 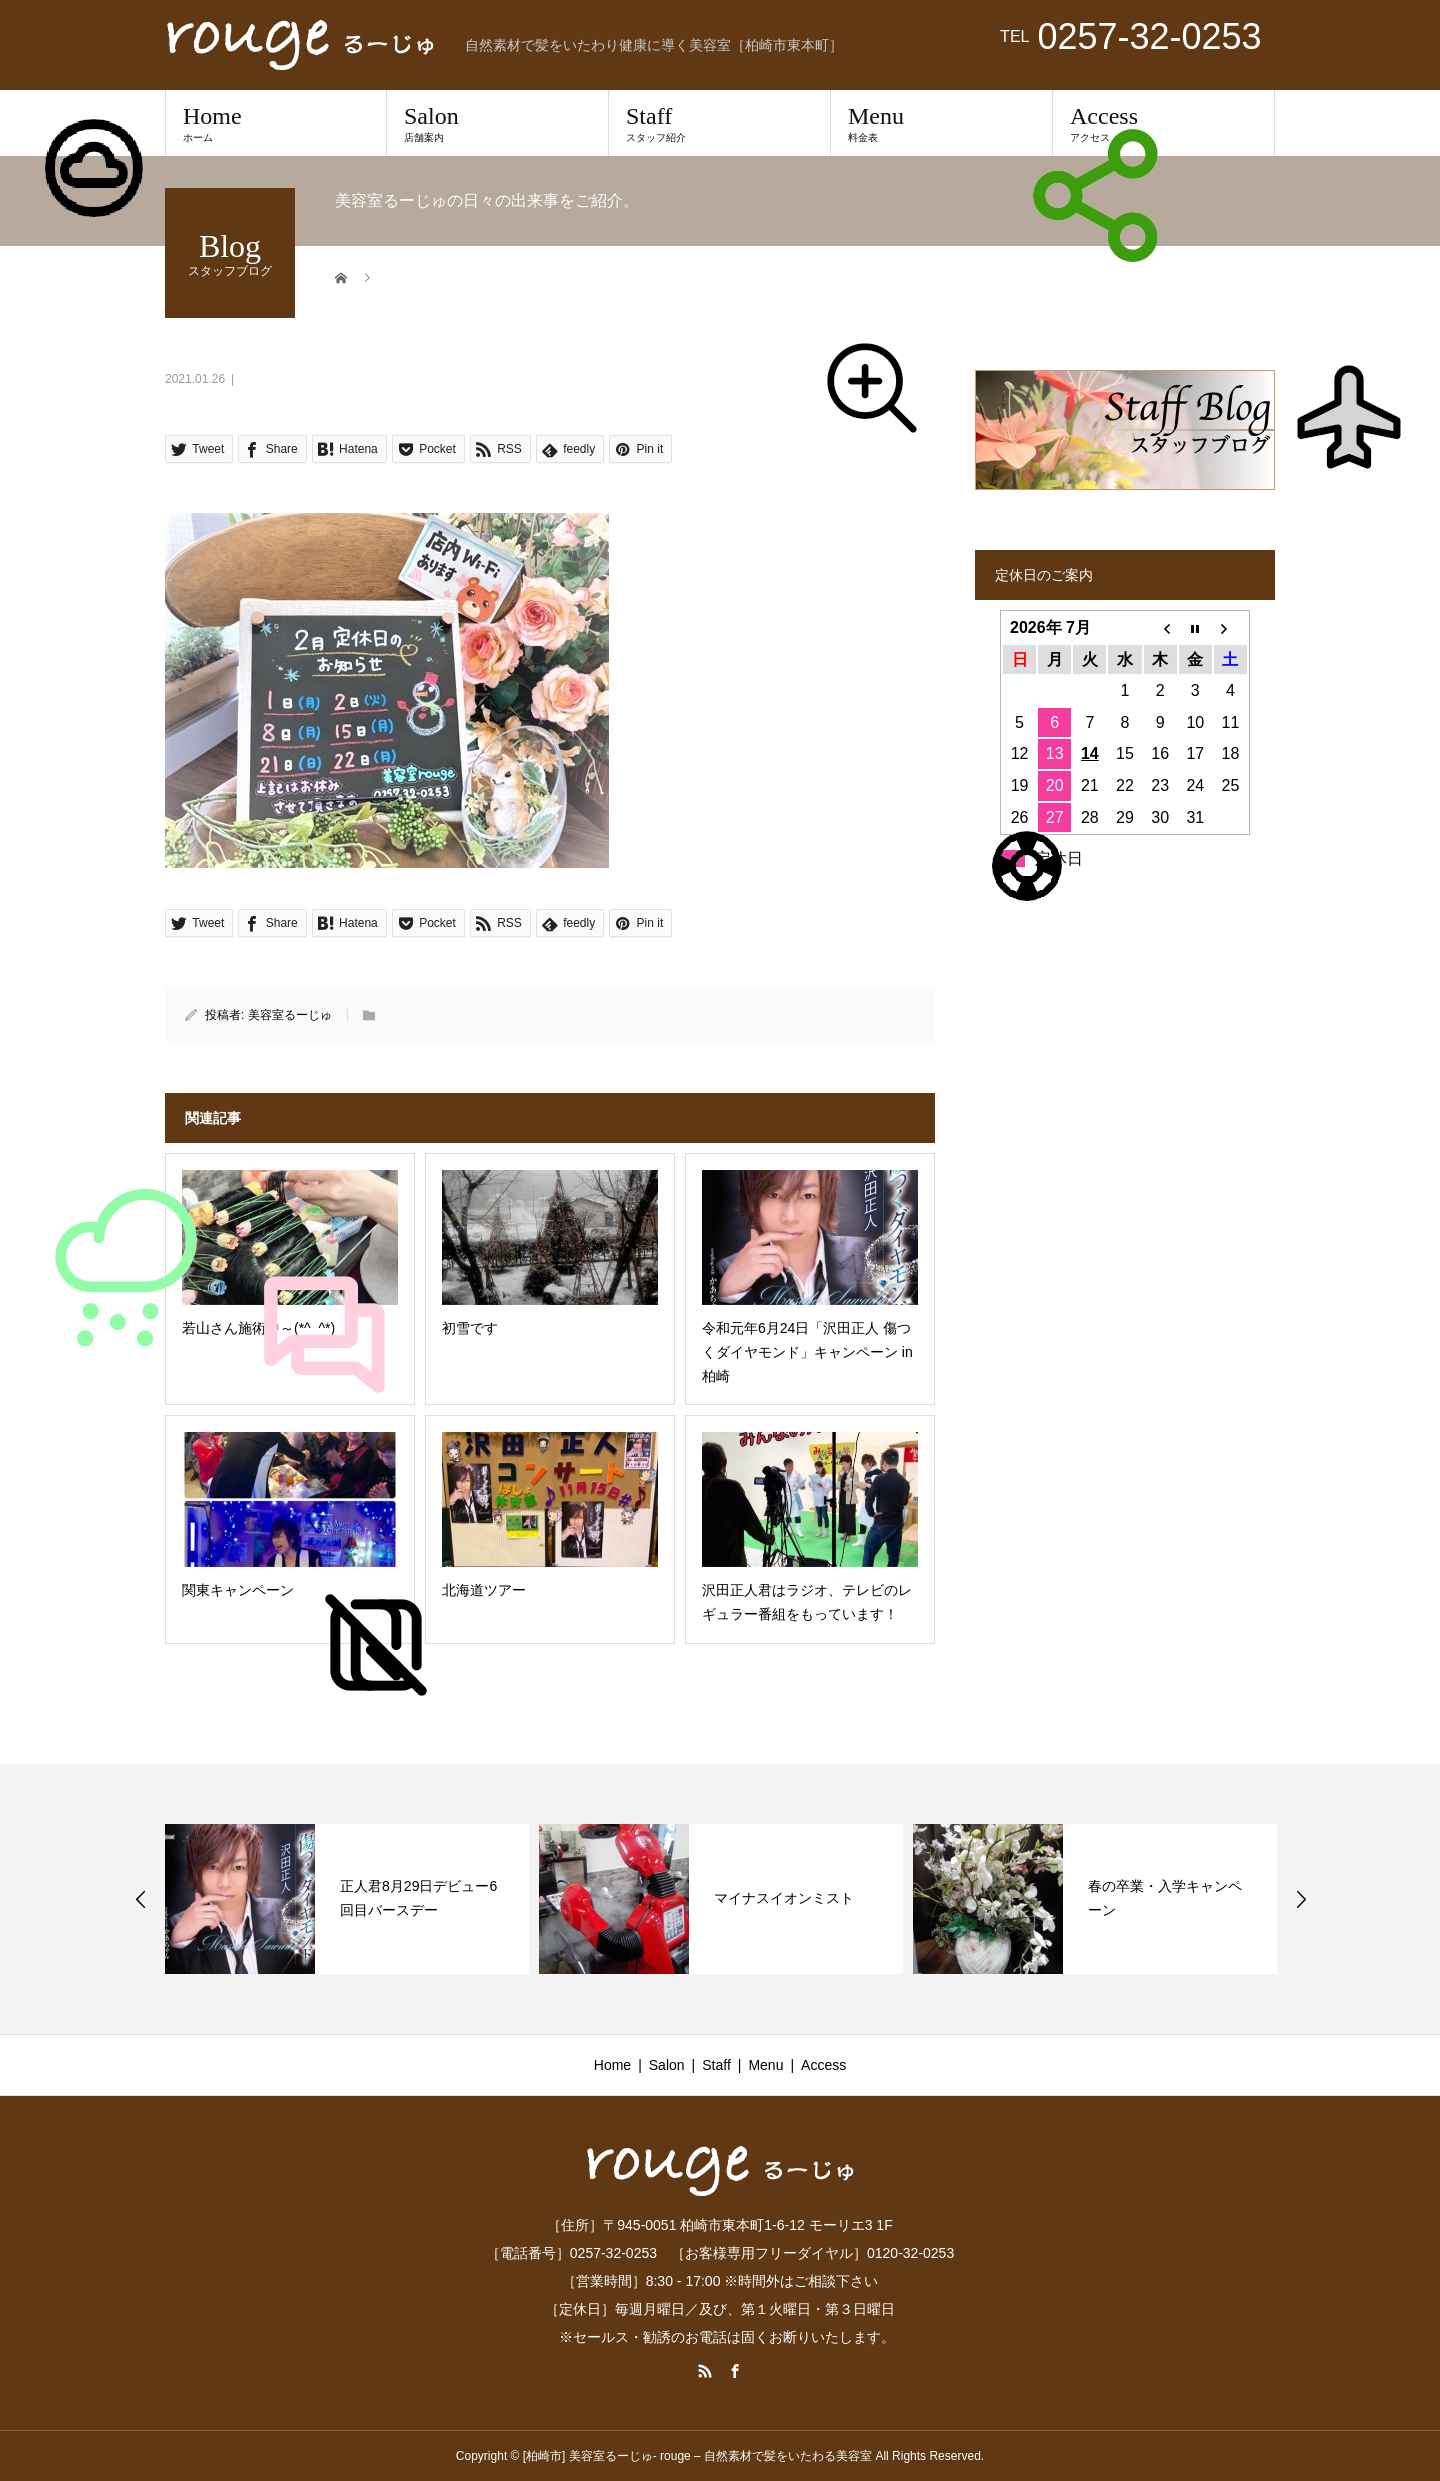 I want to click on nfc is currently disabled, so click(x=376, y=1645).